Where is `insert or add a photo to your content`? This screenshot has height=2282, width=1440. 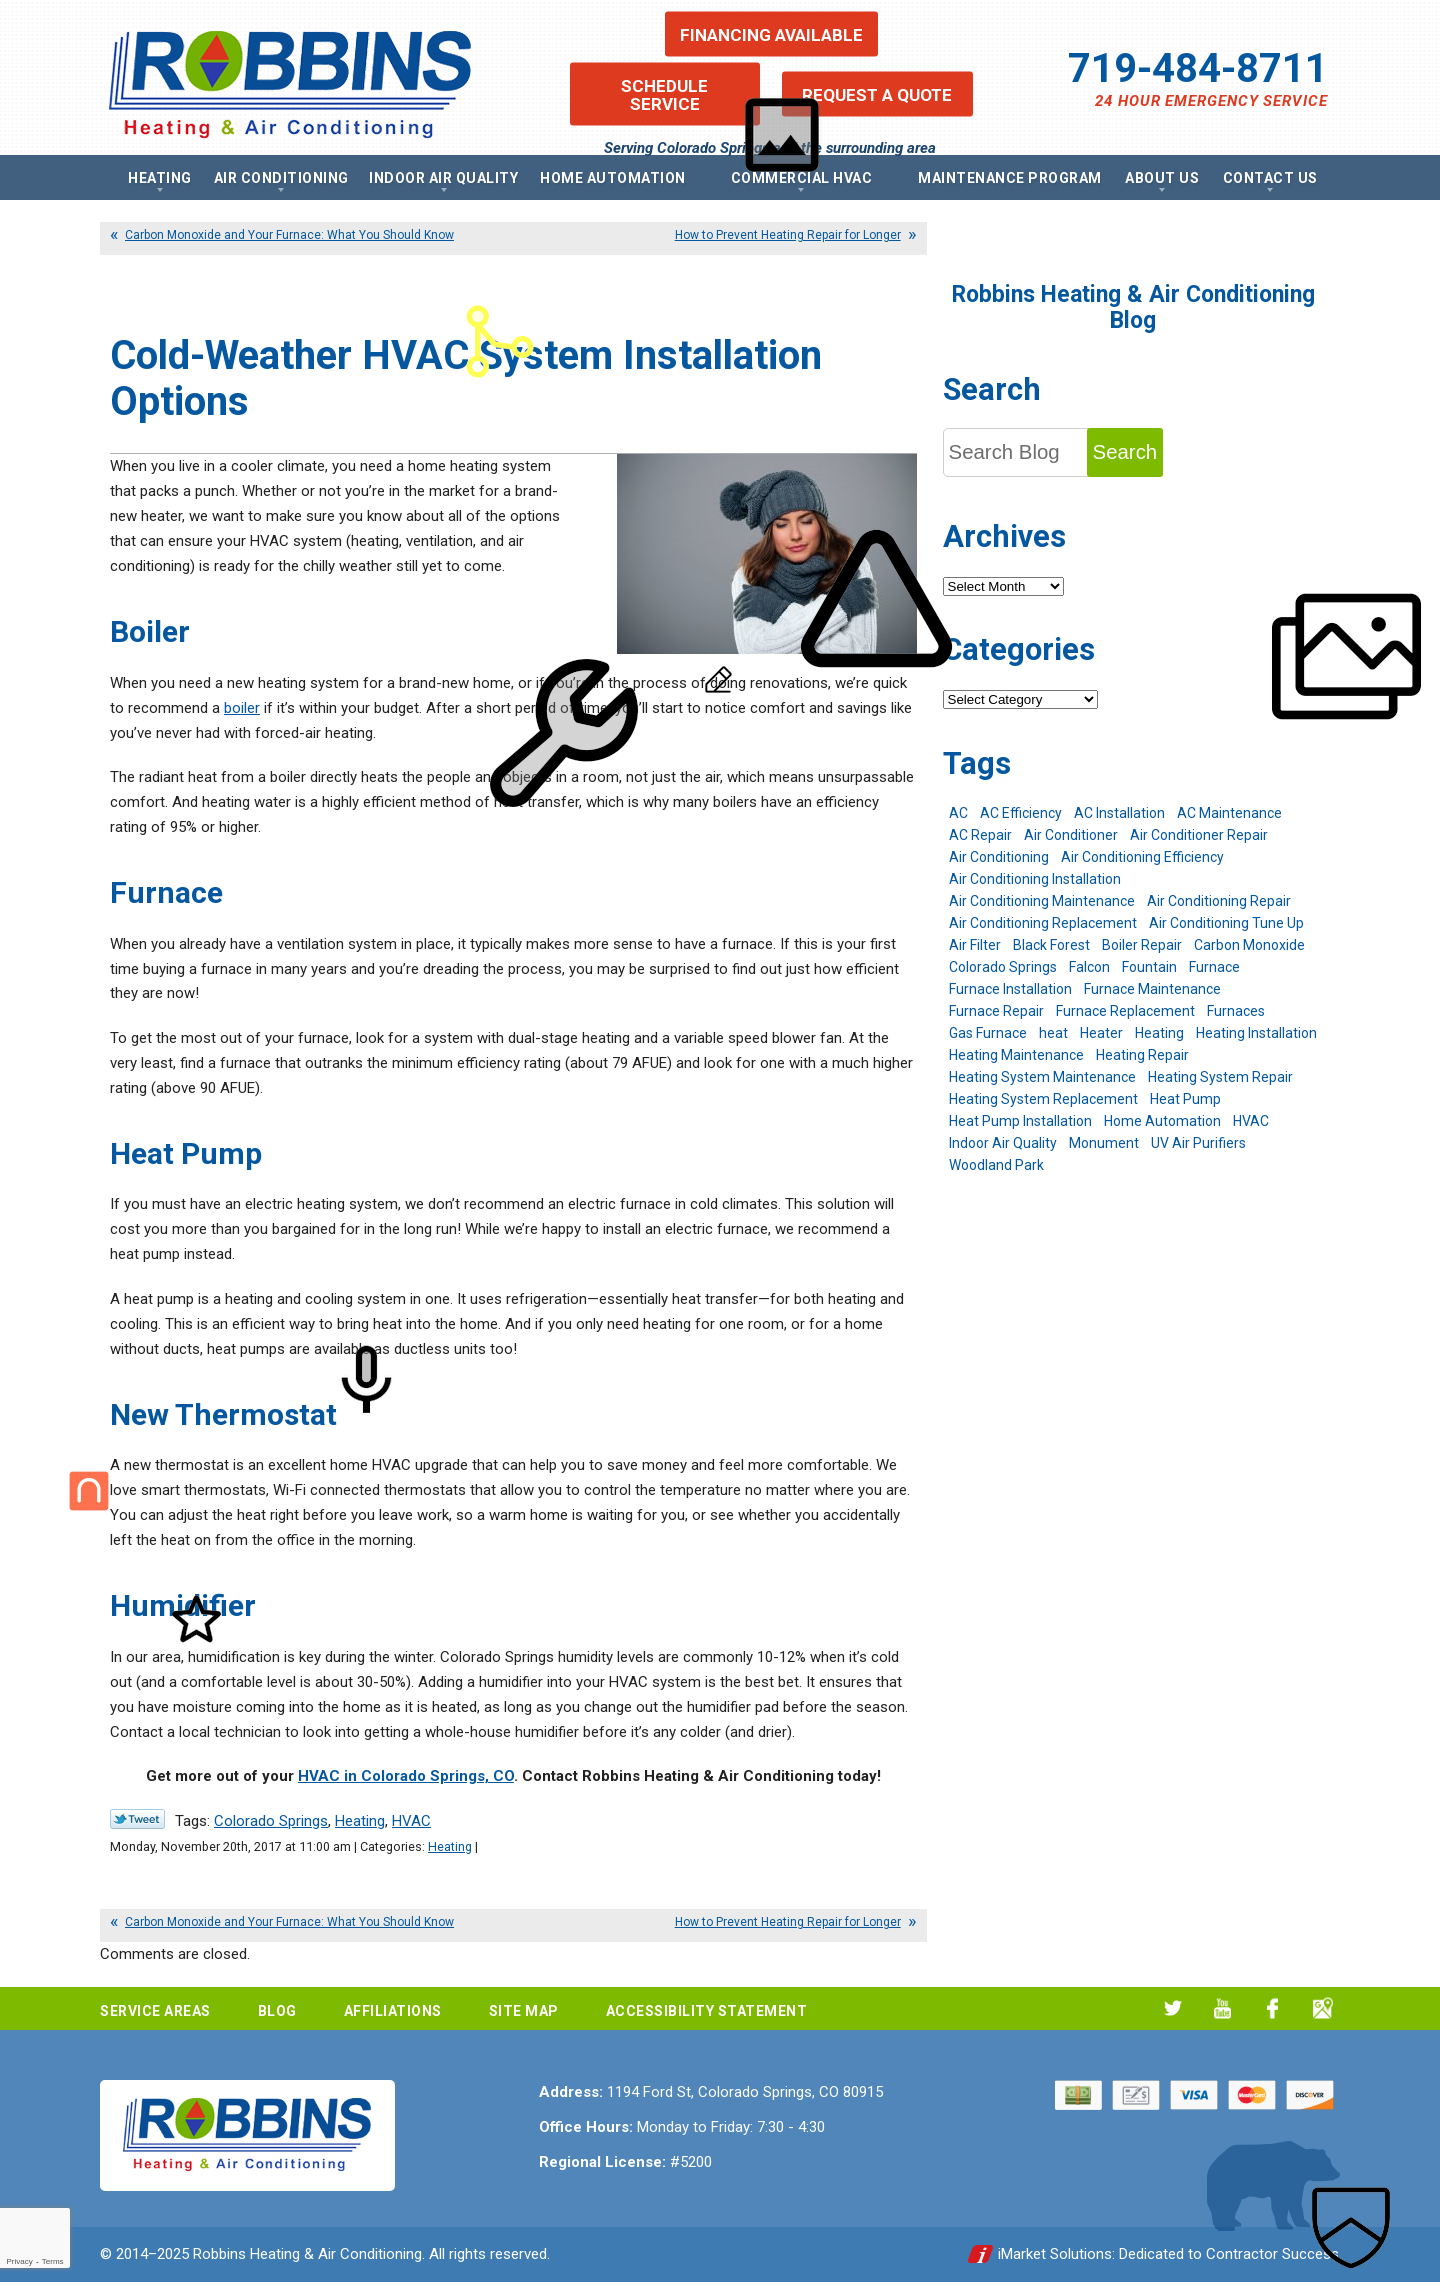 insert or add a photo to your content is located at coordinates (782, 135).